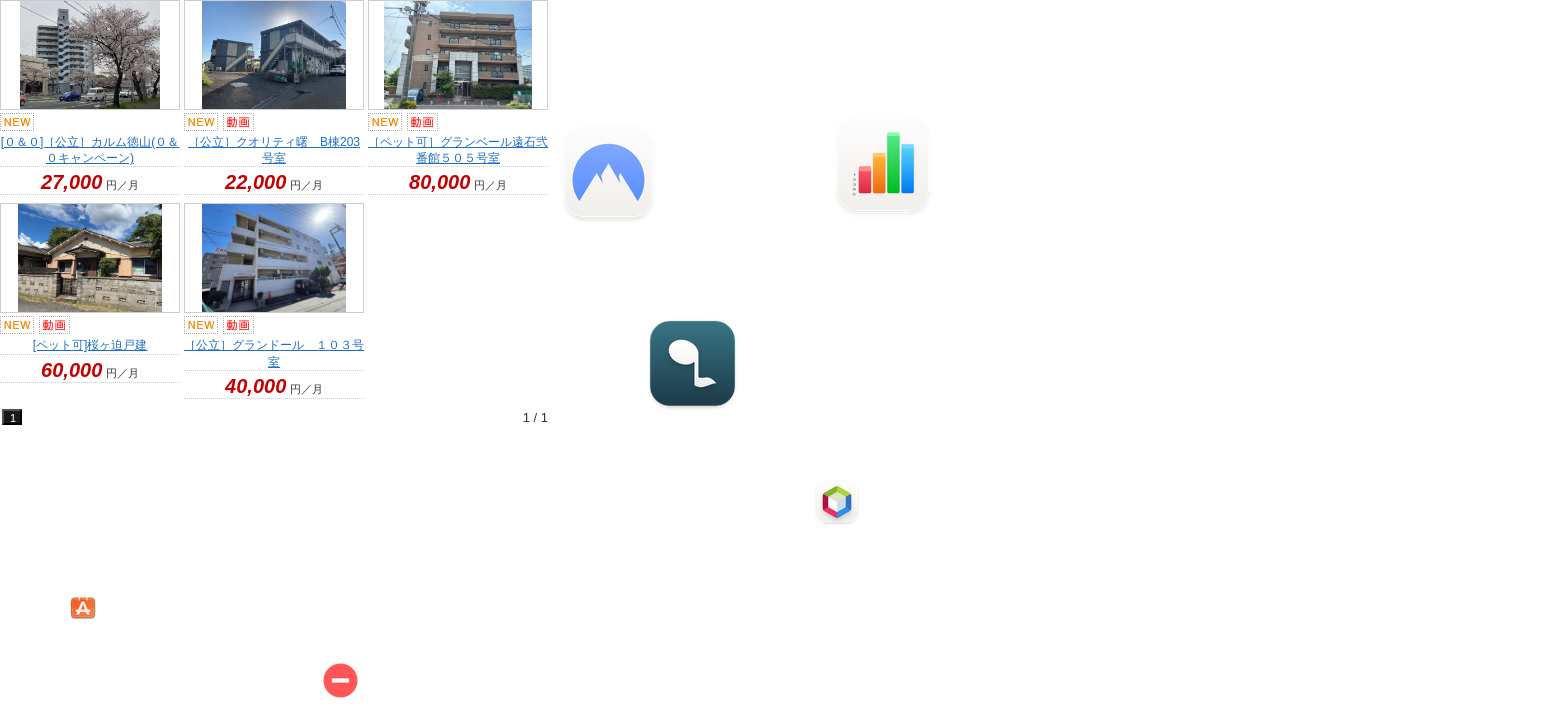 This screenshot has width=1568, height=720. What do you see at coordinates (83, 608) in the screenshot?
I see `open the software center to browse and install applications` at bounding box center [83, 608].